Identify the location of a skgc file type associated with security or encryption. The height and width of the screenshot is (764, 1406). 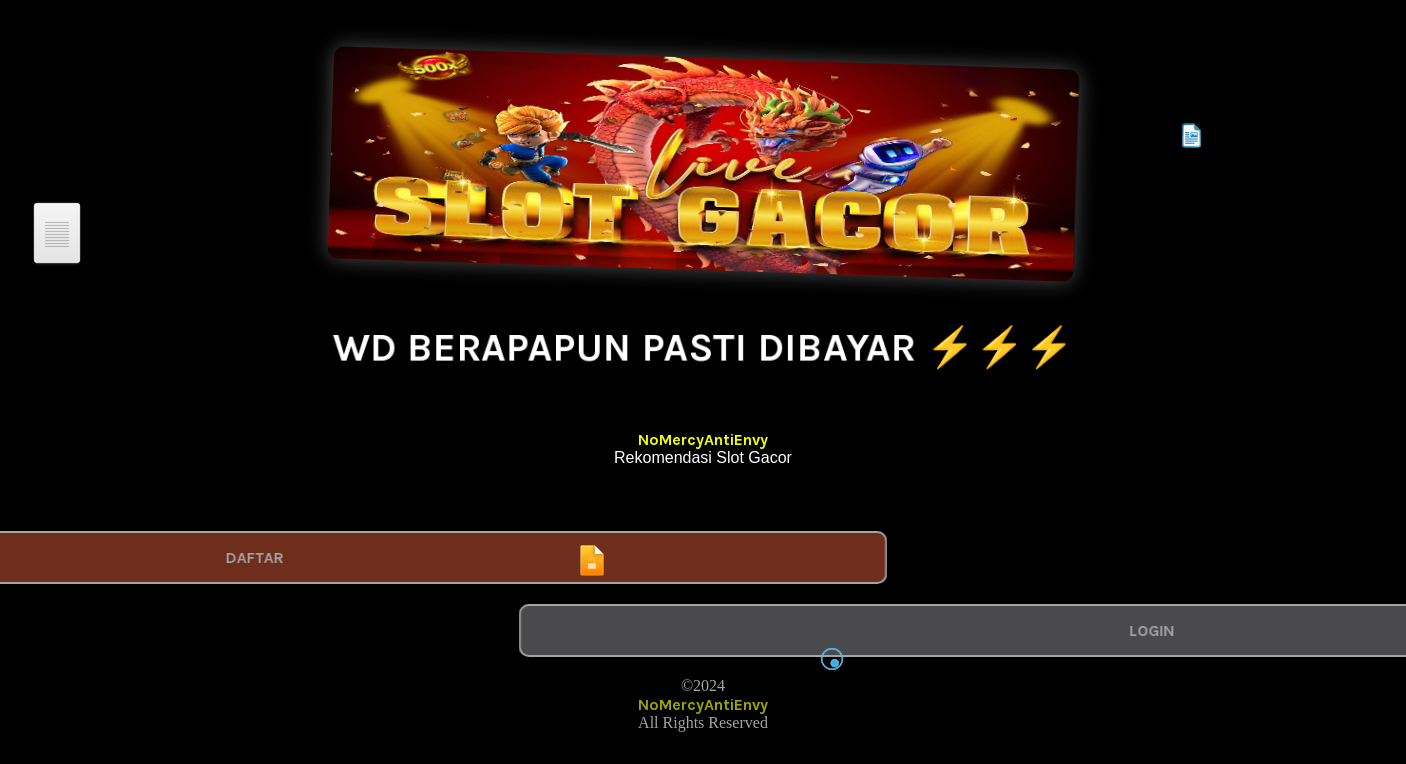
(592, 561).